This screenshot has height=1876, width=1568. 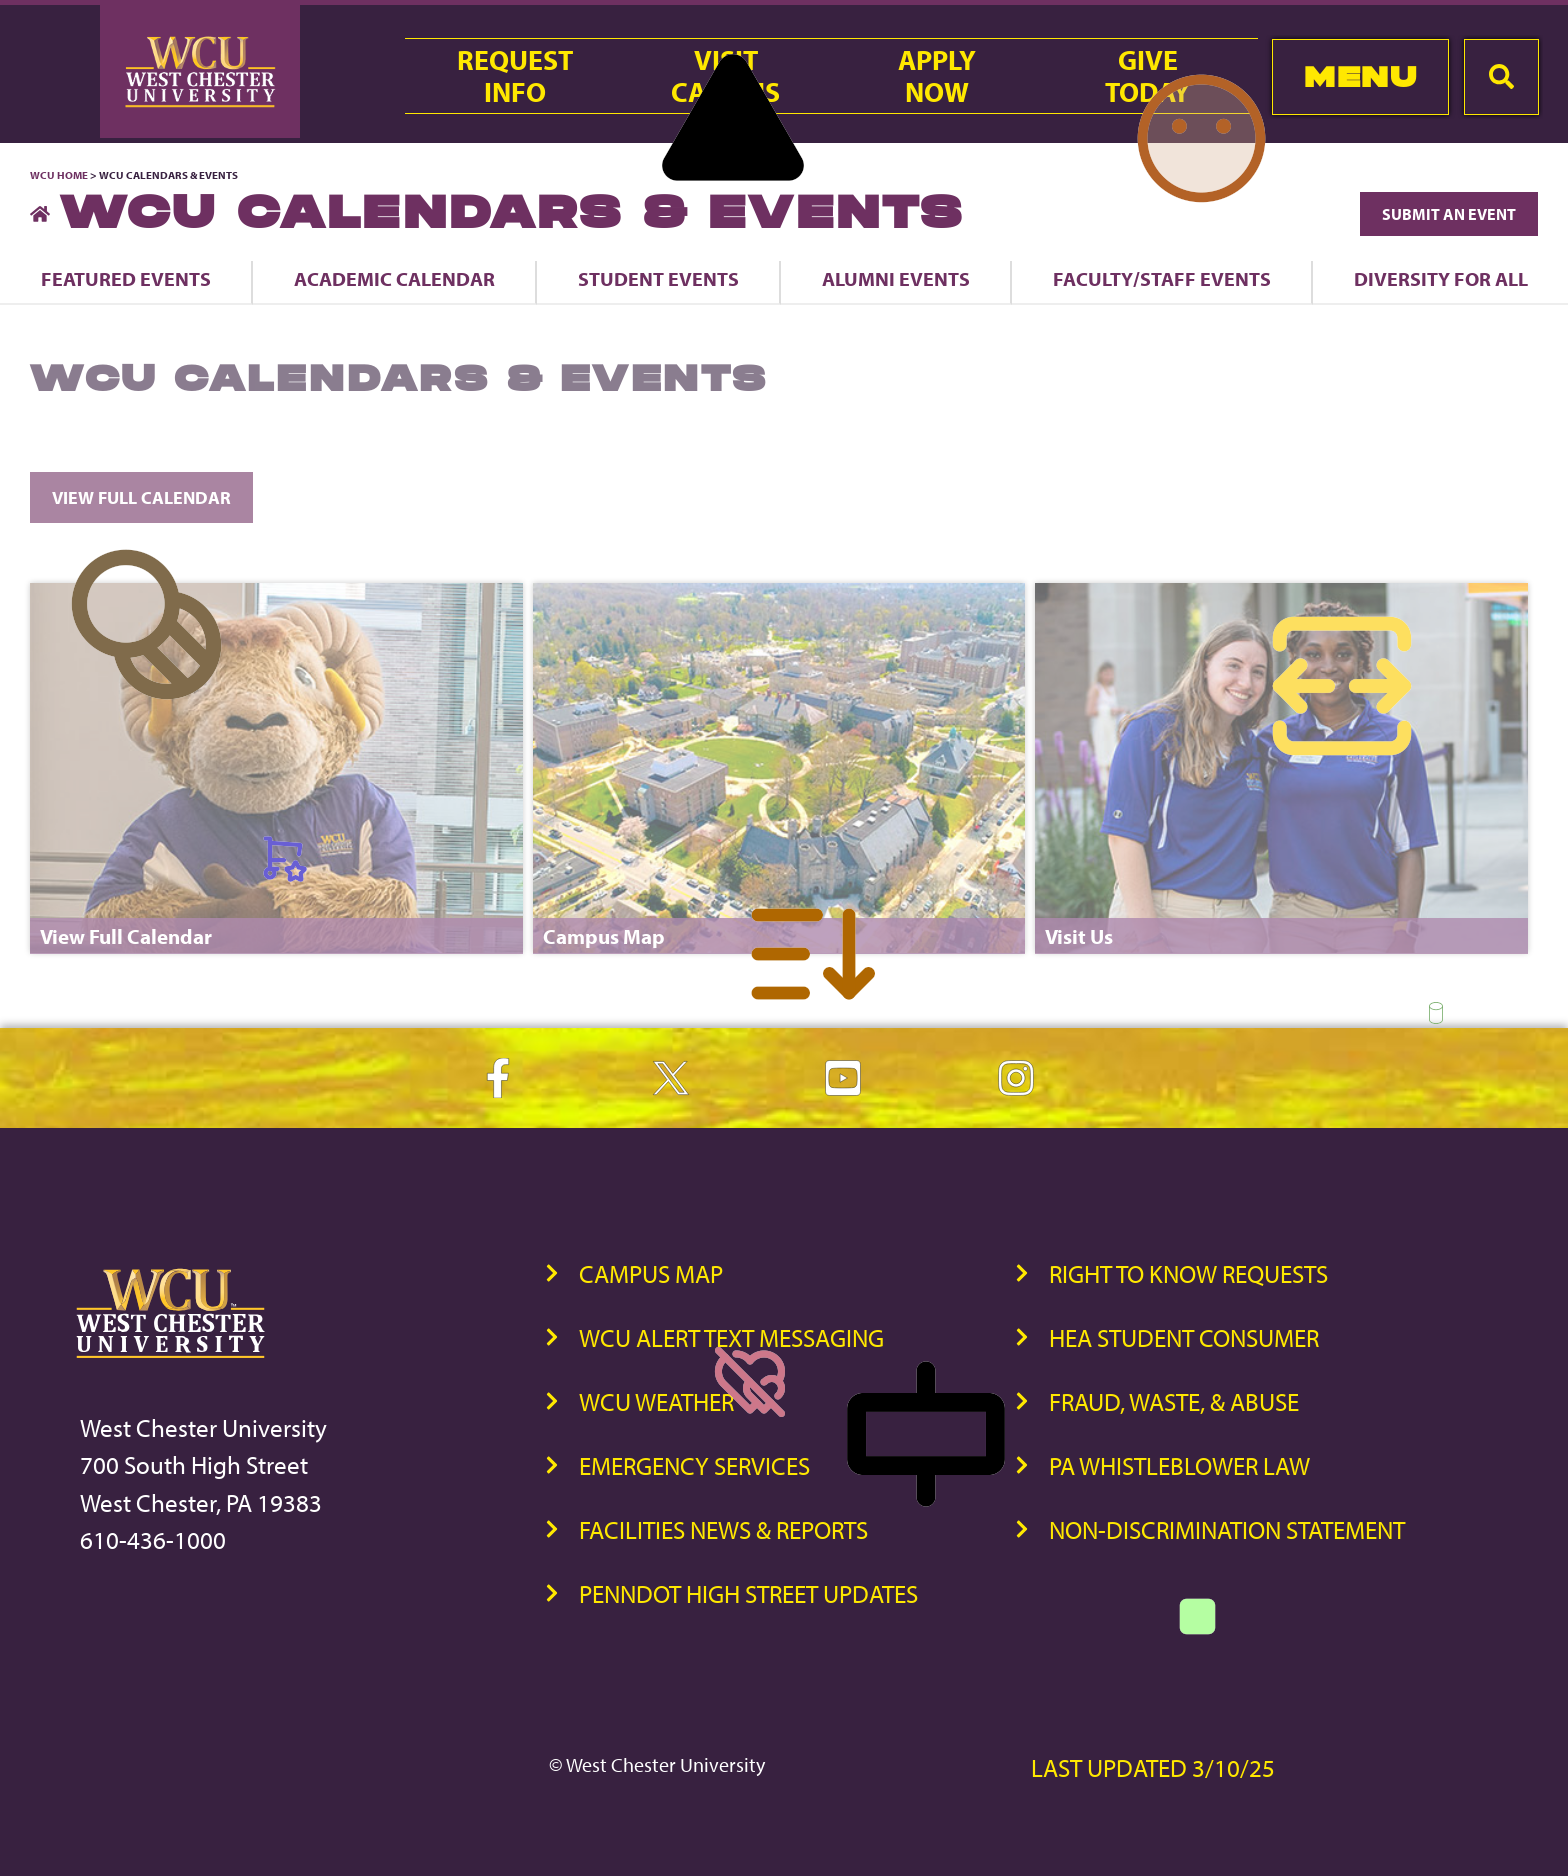 What do you see at coordinates (283, 858) in the screenshot?
I see `view favorite or starred items in cart` at bounding box center [283, 858].